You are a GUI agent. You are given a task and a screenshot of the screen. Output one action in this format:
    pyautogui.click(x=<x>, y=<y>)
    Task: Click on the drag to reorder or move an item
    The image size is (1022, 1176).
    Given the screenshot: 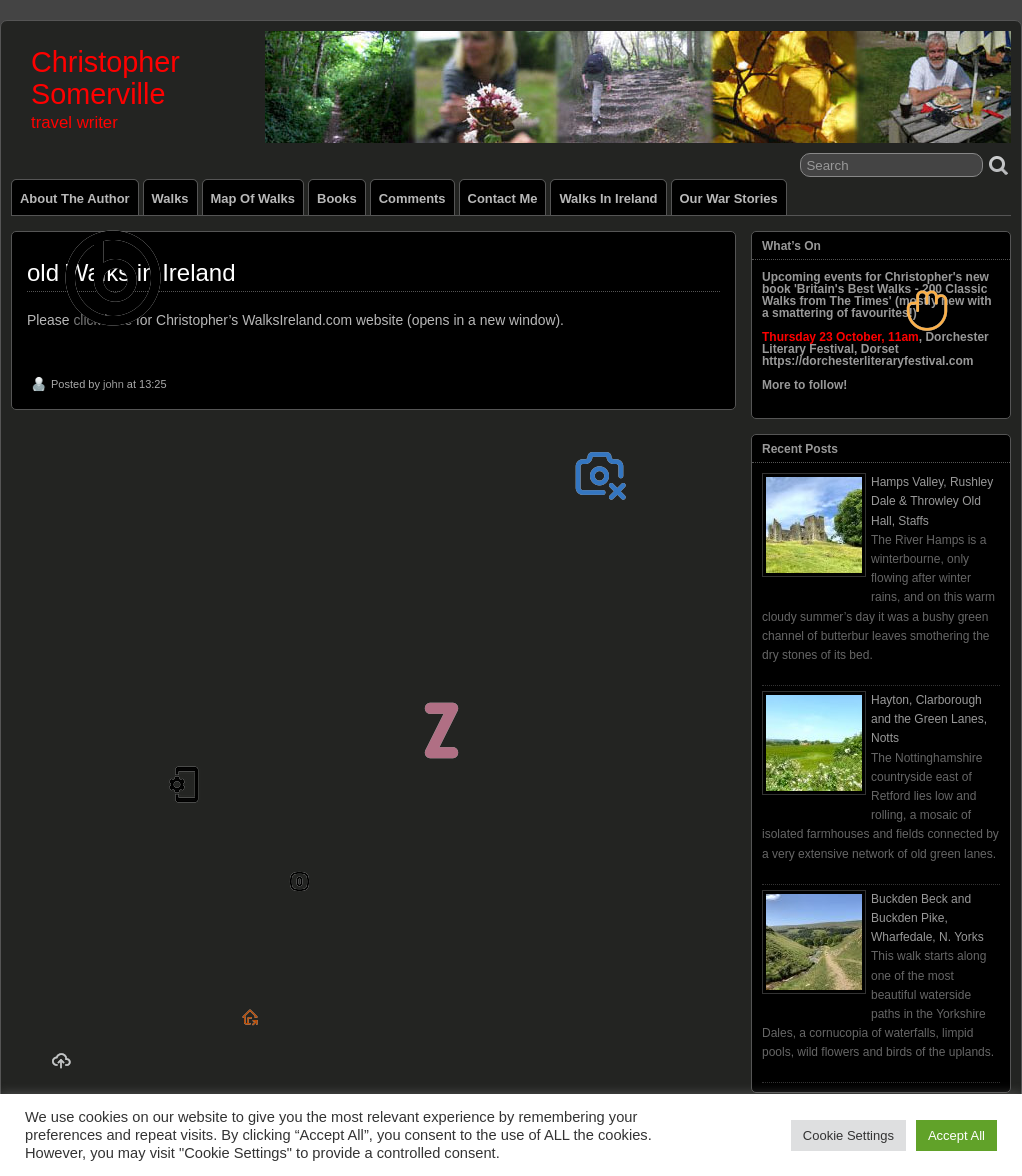 What is the action you would take?
    pyautogui.click(x=927, y=305)
    